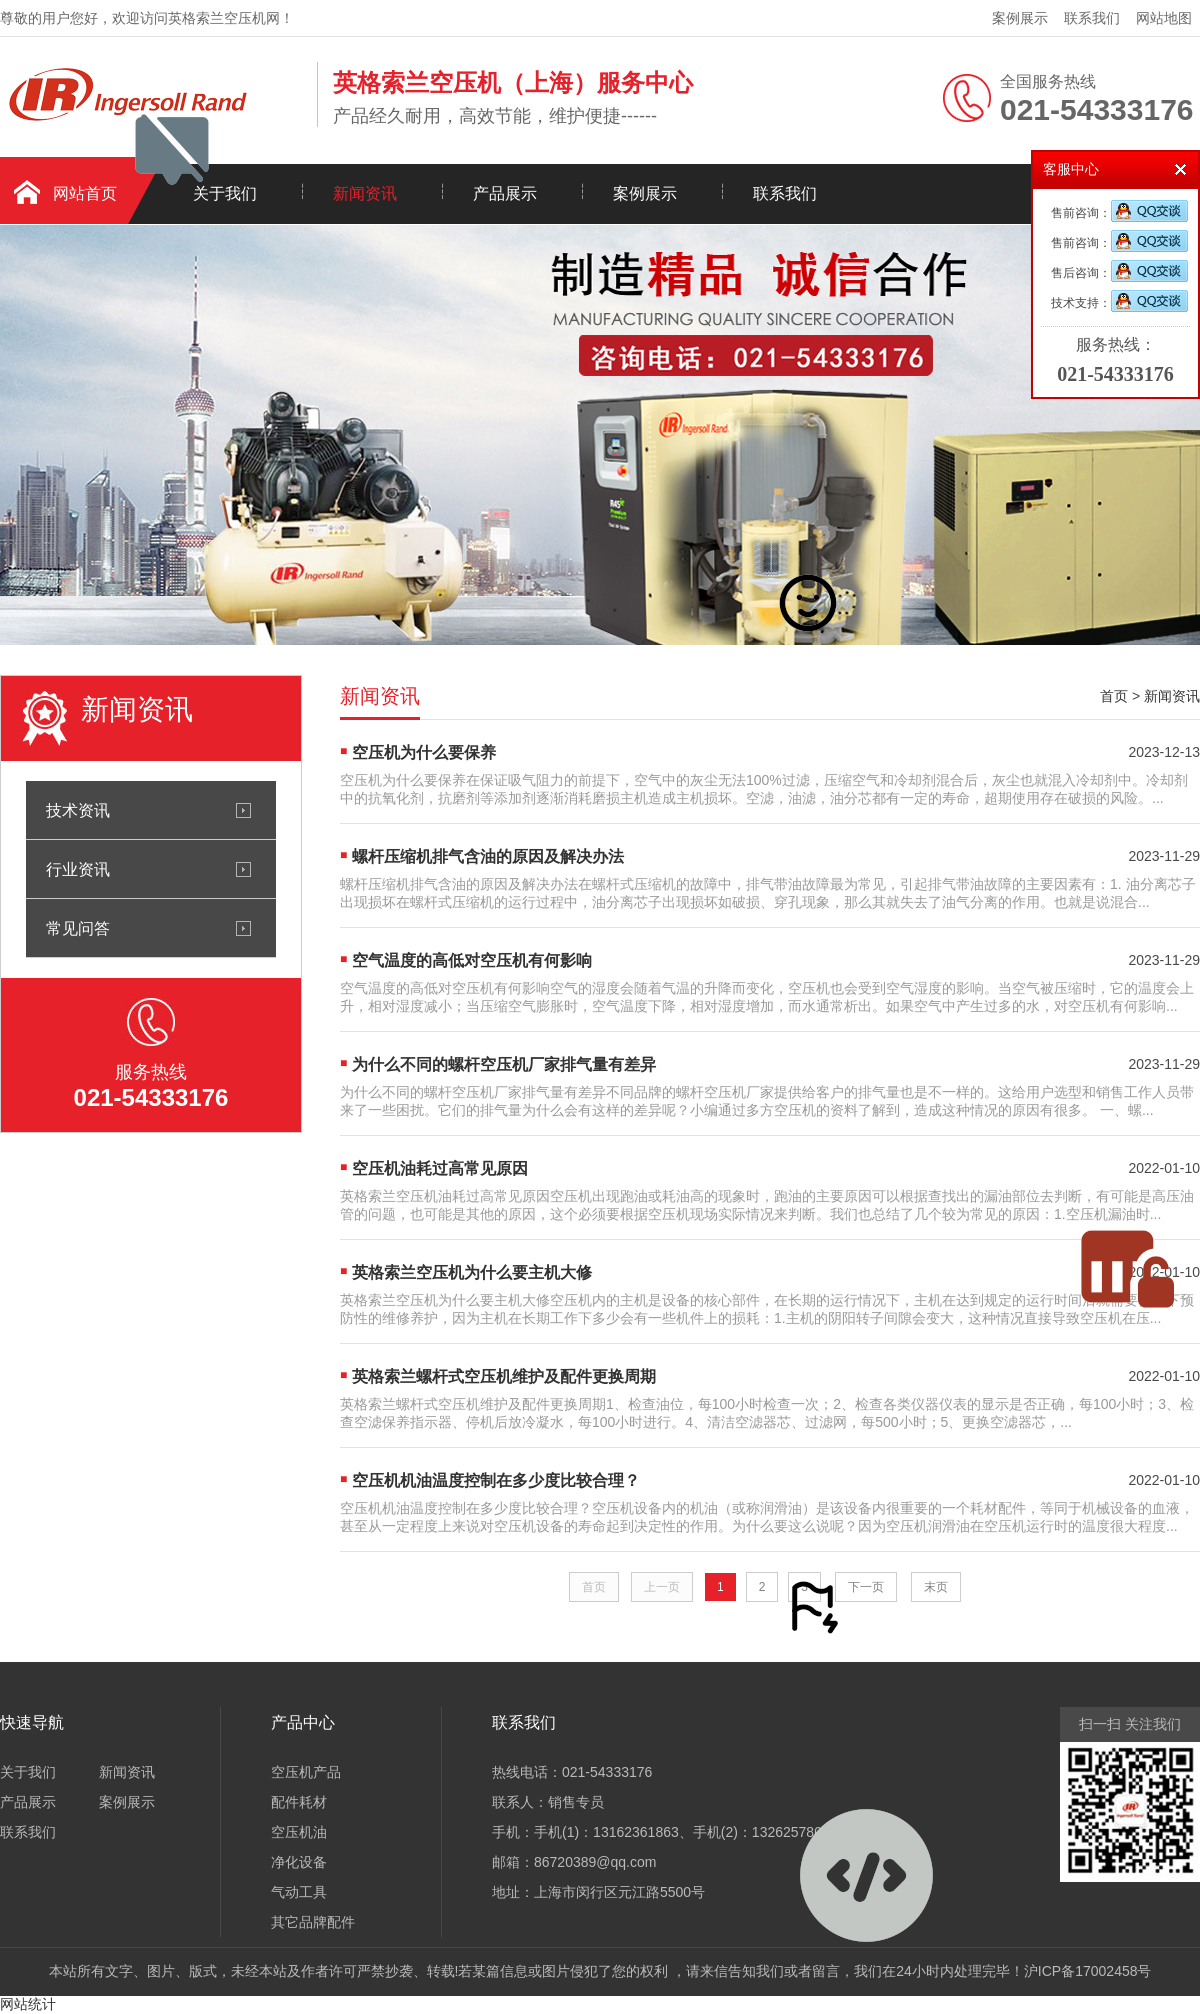  What do you see at coordinates (172, 148) in the screenshot?
I see `mute or disable chat notifications` at bounding box center [172, 148].